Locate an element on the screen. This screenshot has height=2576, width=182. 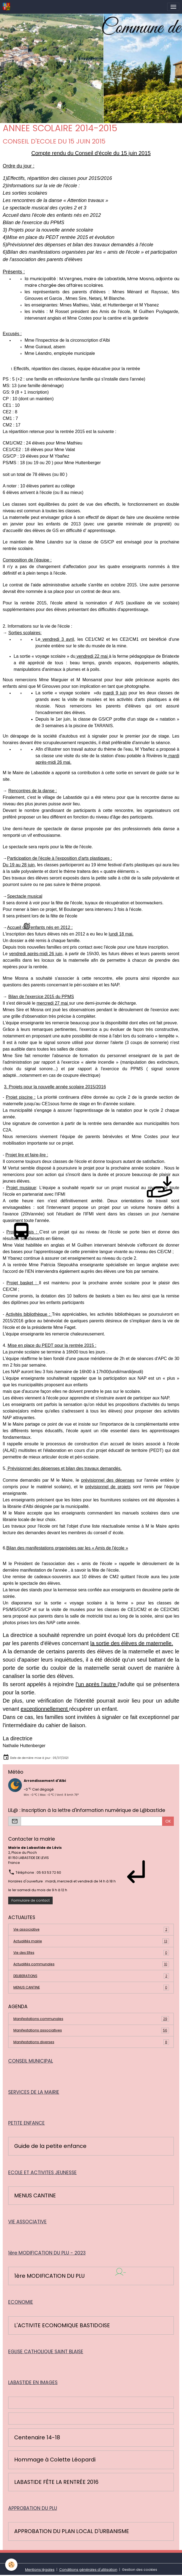
return to previous line or item is located at coordinates (137, 1872).